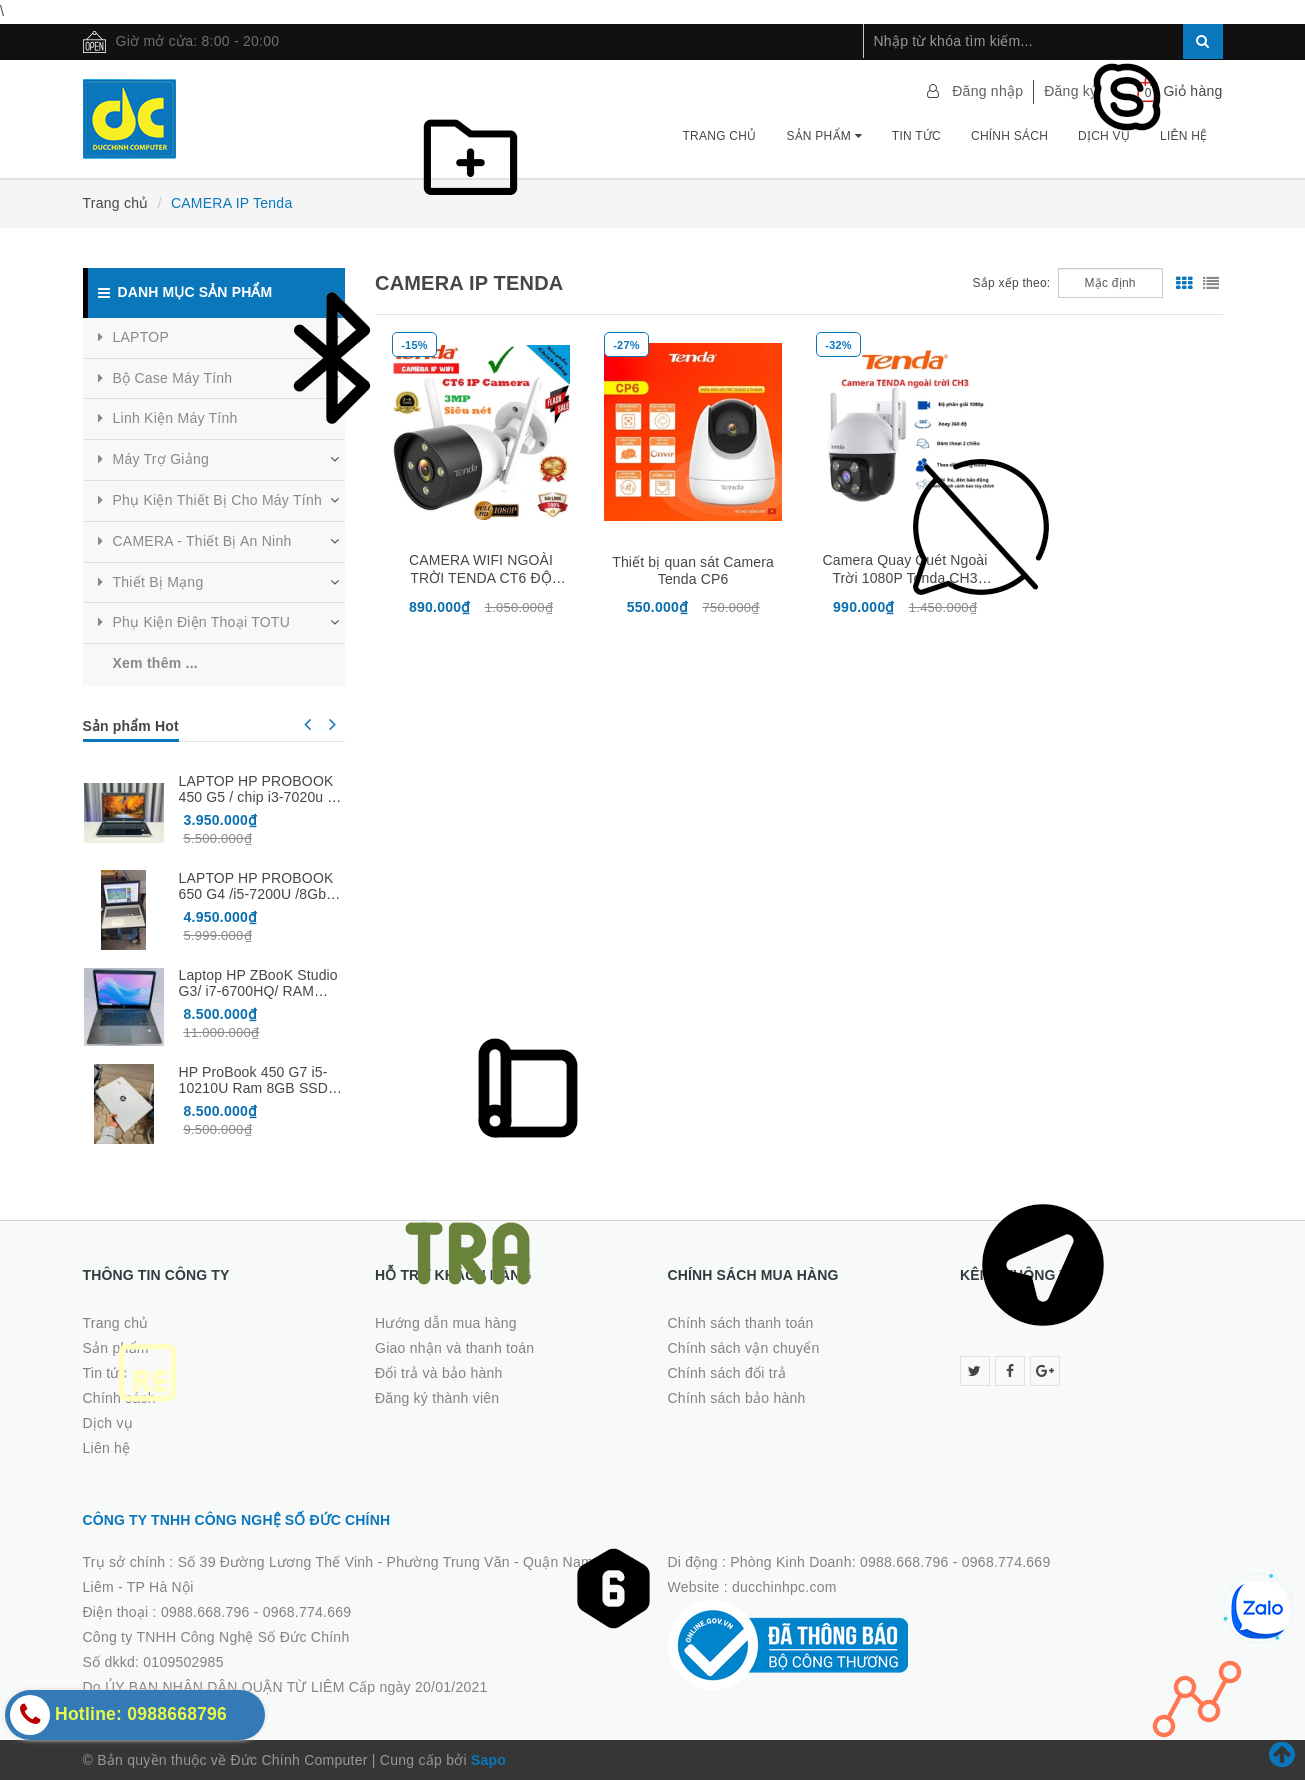 This screenshot has width=1305, height=1780. I want to click on toggle bluetooth connectivity on or off, so click(332, 358).